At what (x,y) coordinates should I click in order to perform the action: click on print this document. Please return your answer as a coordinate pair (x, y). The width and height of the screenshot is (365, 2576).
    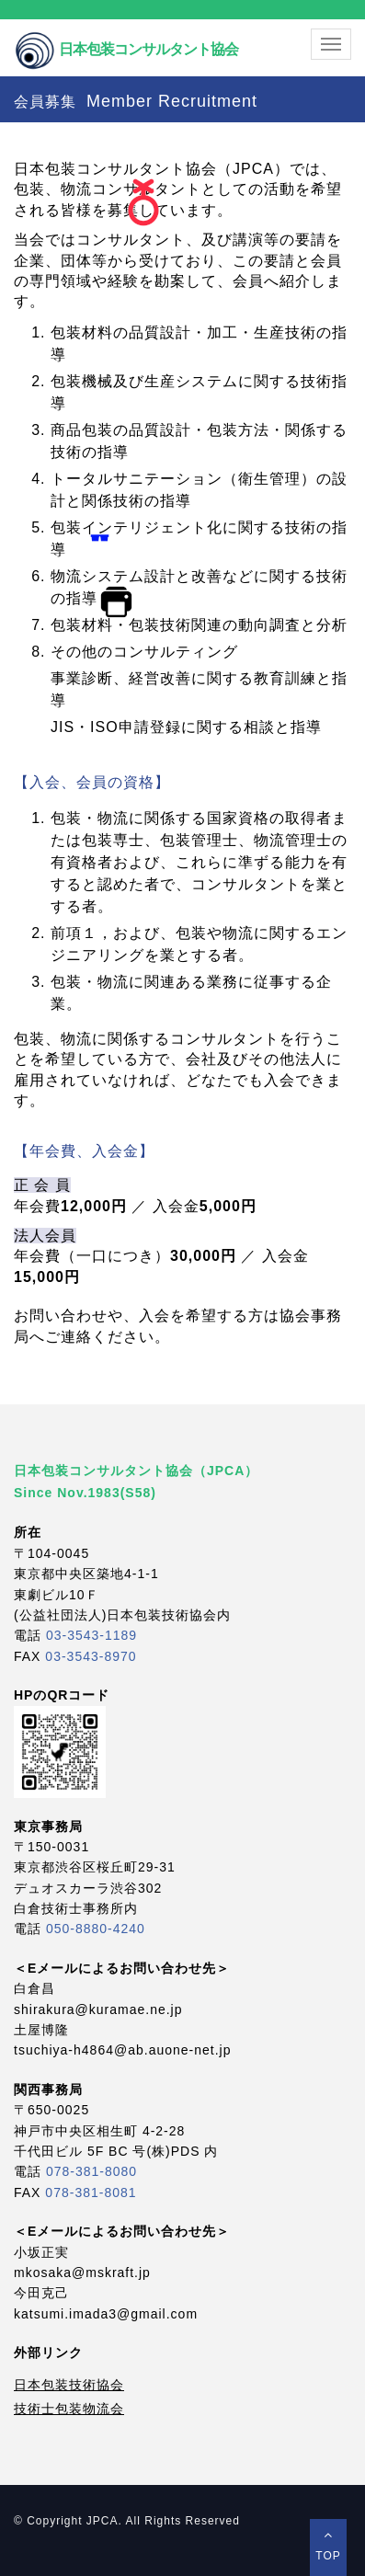
    Looking at the image, I should click on (116, 601).